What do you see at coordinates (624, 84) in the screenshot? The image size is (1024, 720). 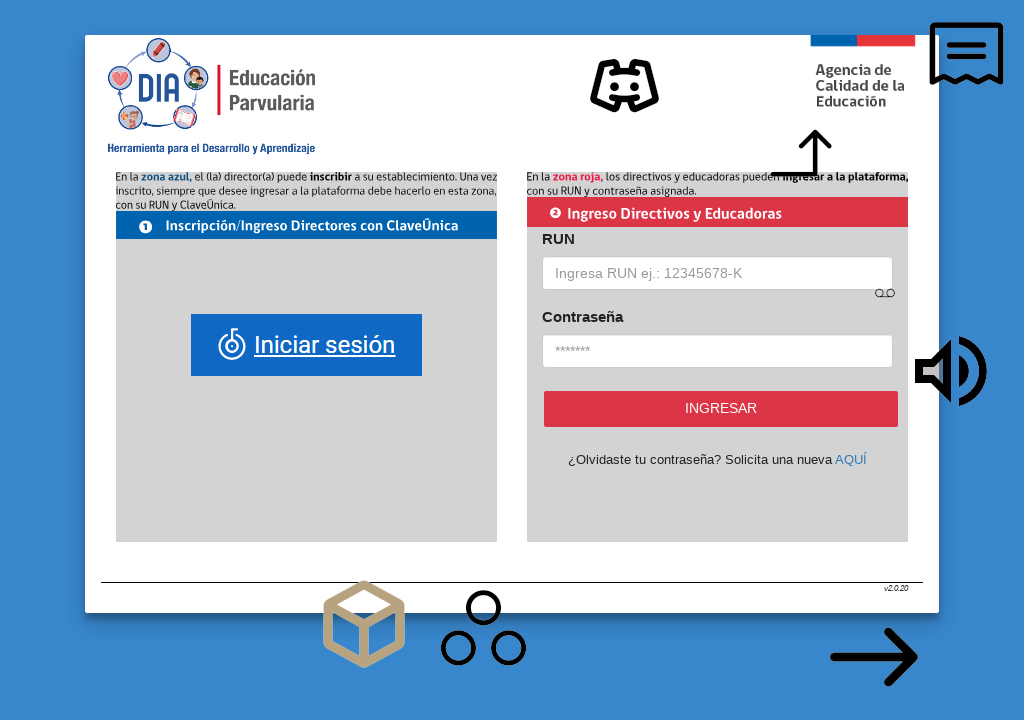 I see `open Discord` at bounding box center [624, 84].